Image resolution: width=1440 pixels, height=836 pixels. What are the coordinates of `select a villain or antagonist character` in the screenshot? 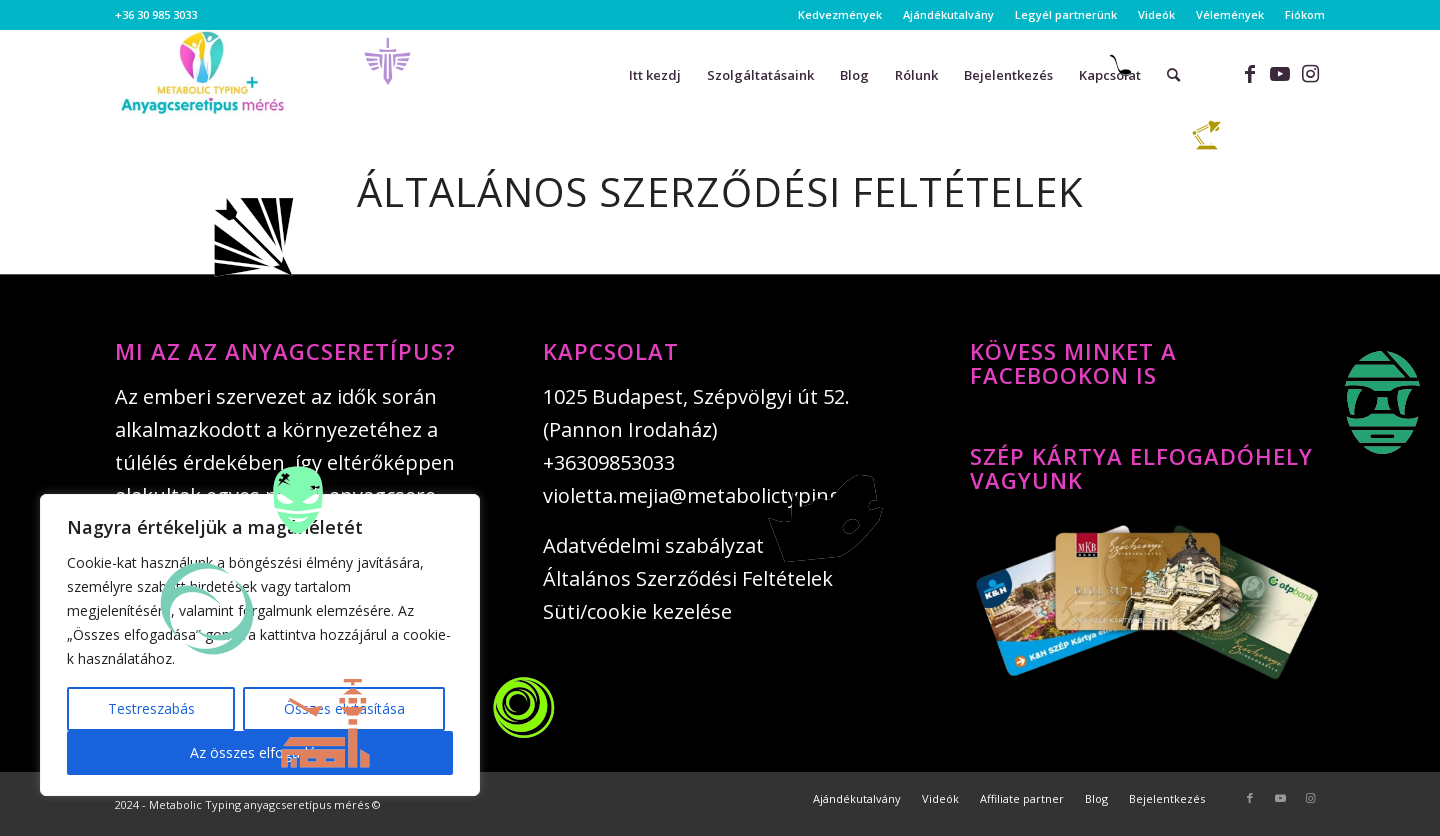 It's located at (298, 500).